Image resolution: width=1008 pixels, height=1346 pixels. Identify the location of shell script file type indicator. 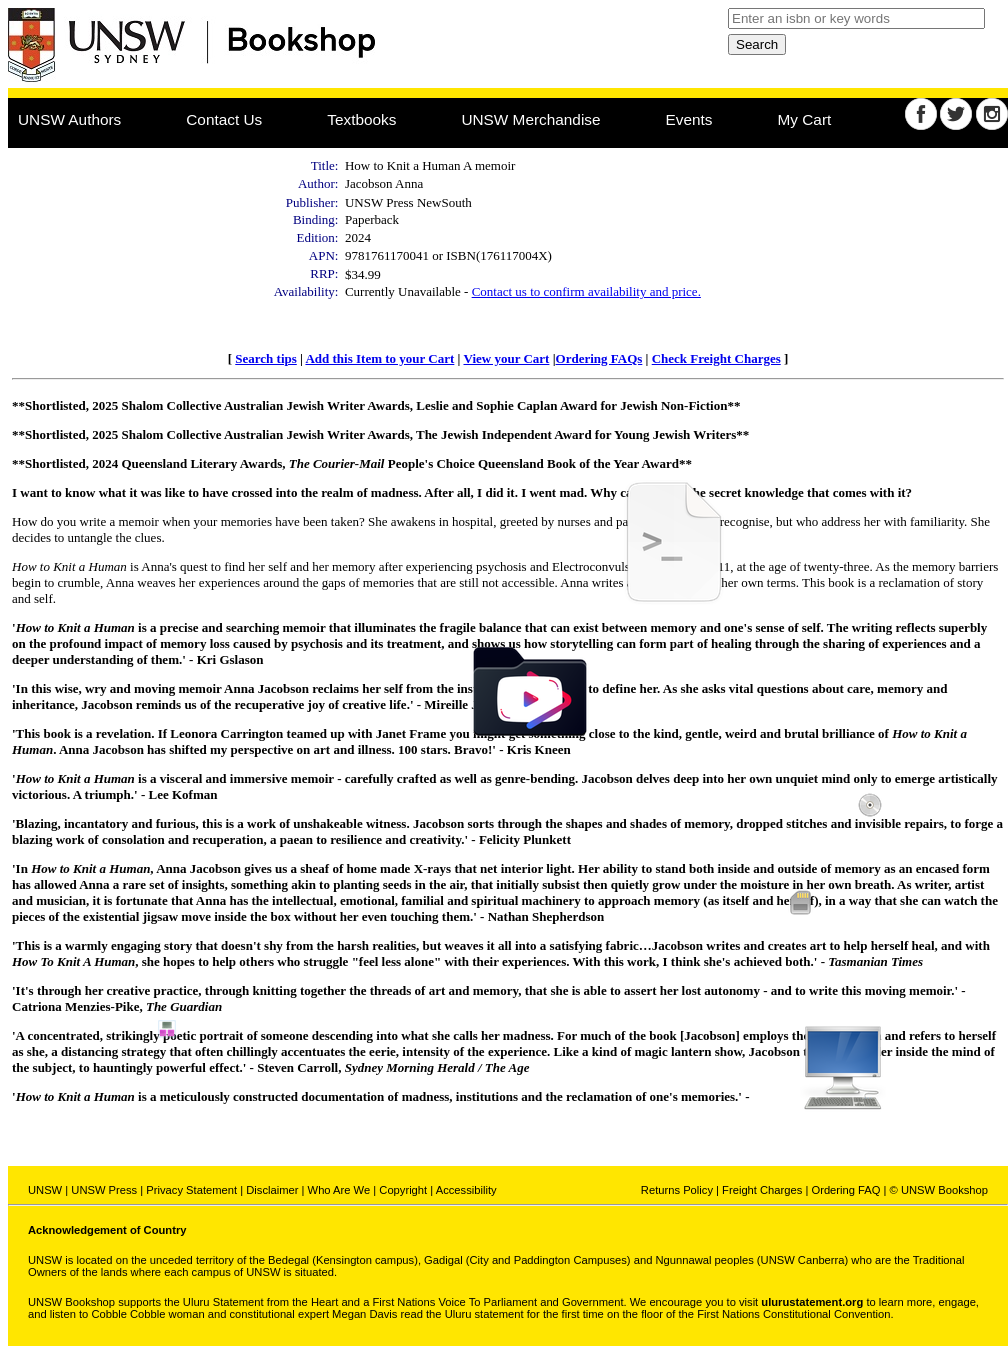
(674, 542).